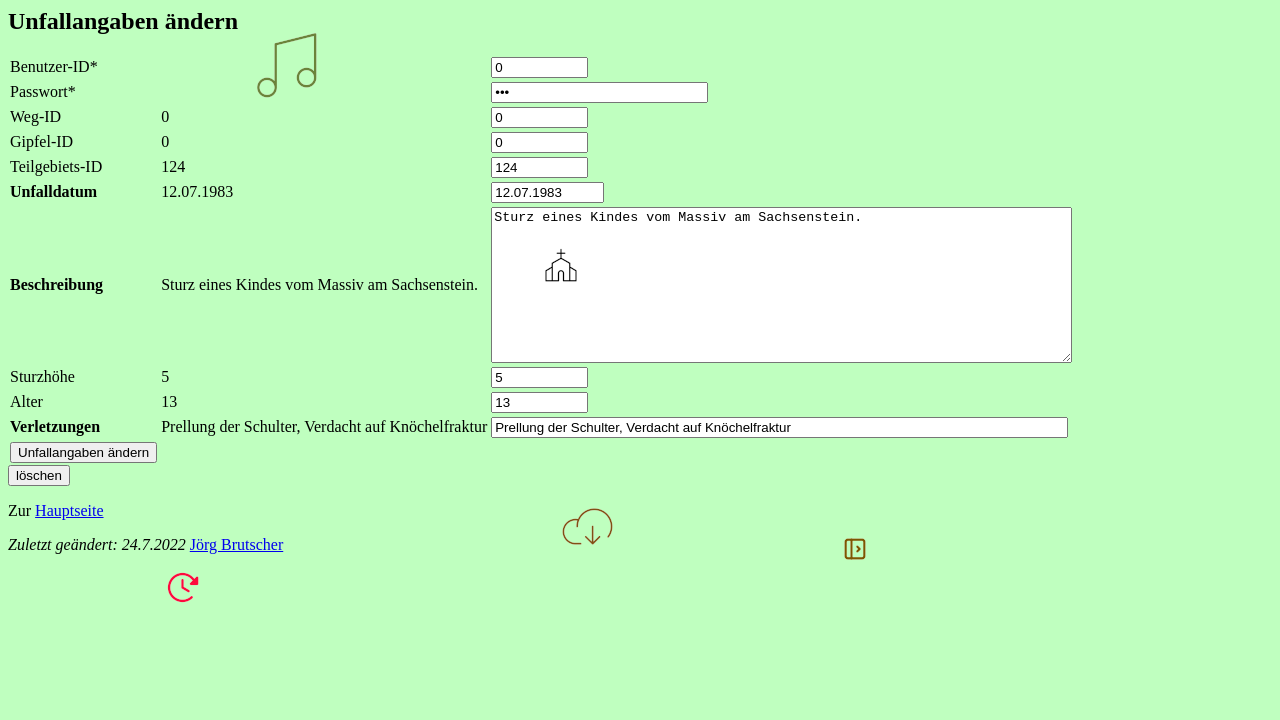  Describe the element at coordinates (561, 267) in the screenshot. I see `view nearby churches or places of worship` at that location.